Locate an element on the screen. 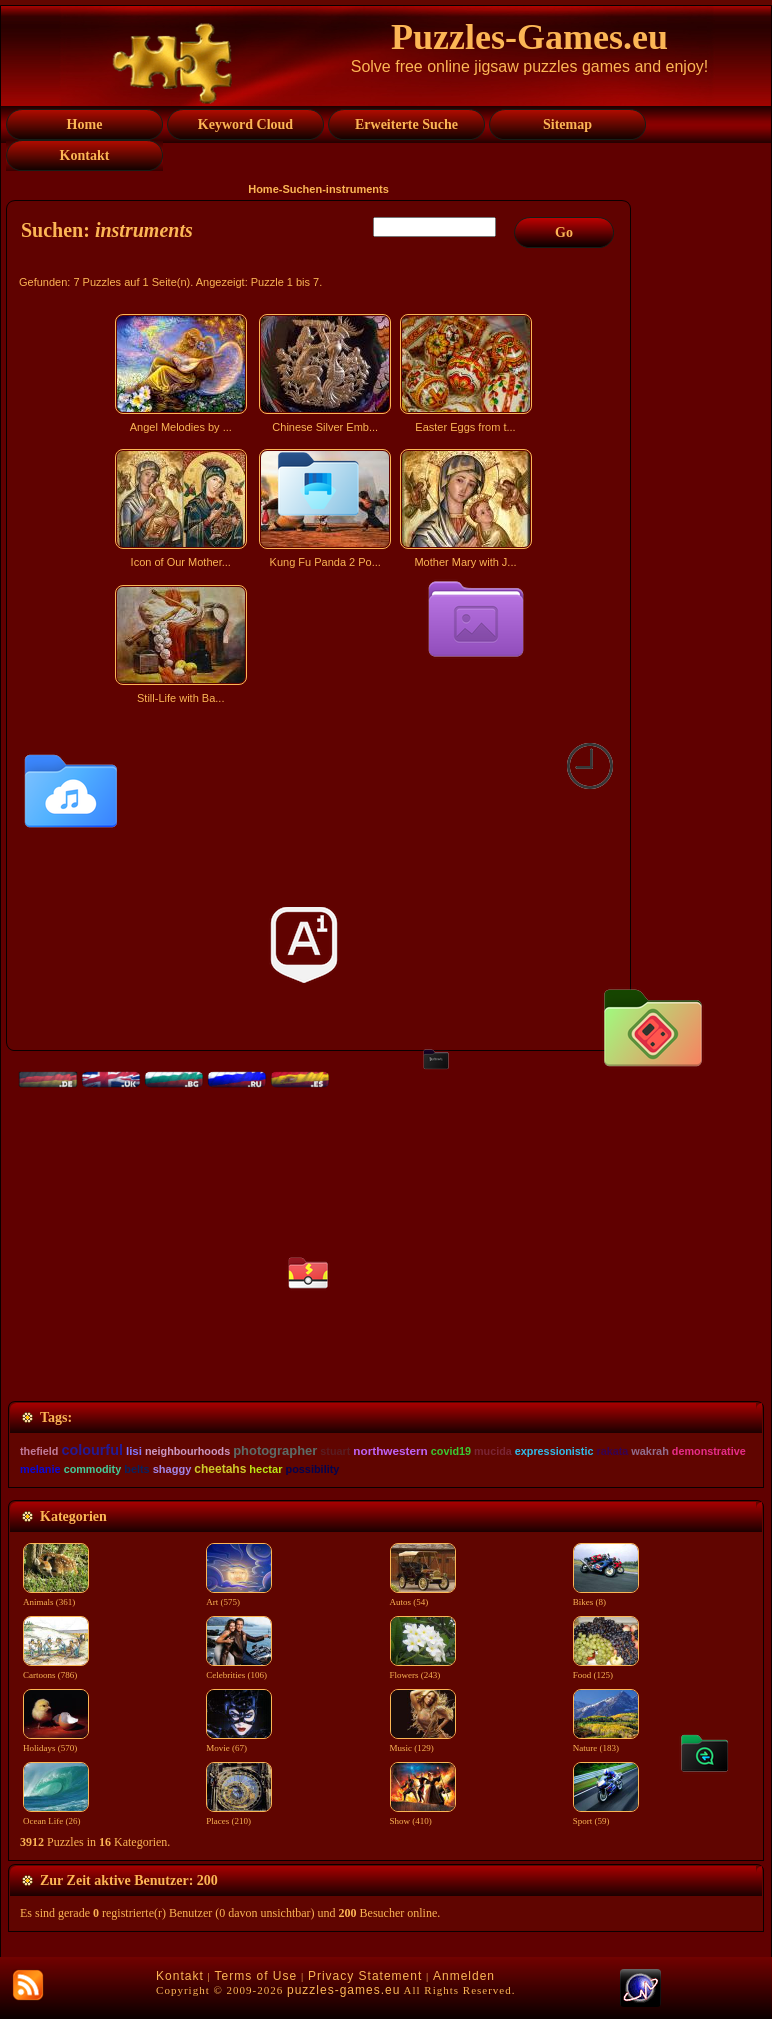 This screenshot has height=2019, width=772. indicates active keyboard input mode is located at coordinates (304, 945).